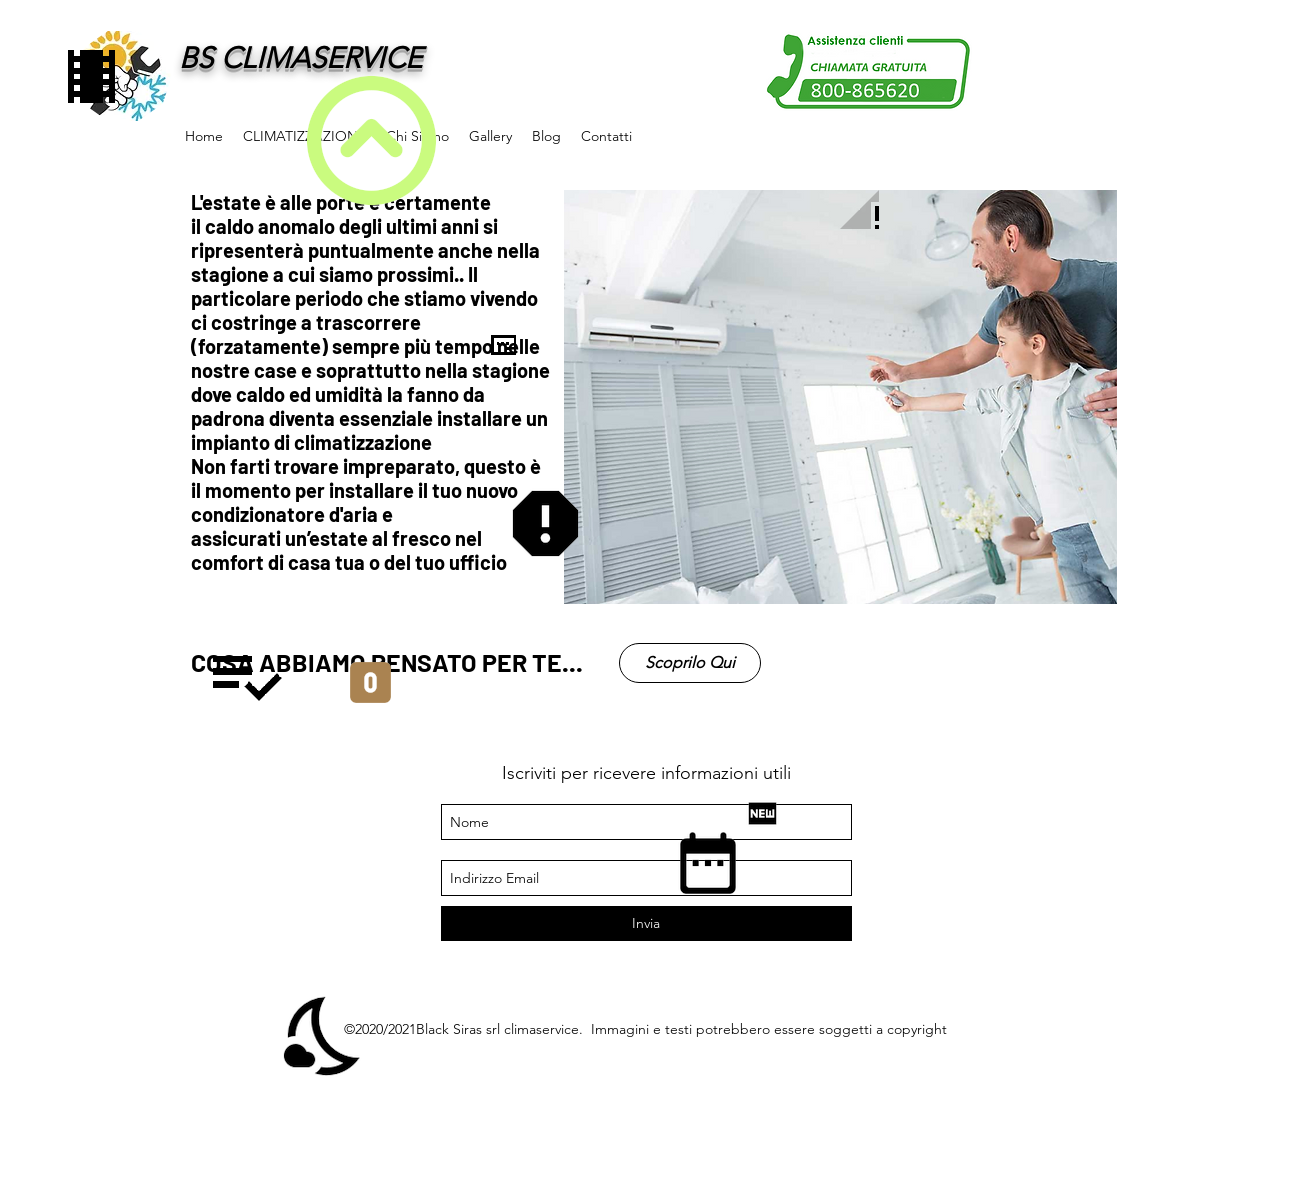  I want to click on select a date range, so click(708, 863).